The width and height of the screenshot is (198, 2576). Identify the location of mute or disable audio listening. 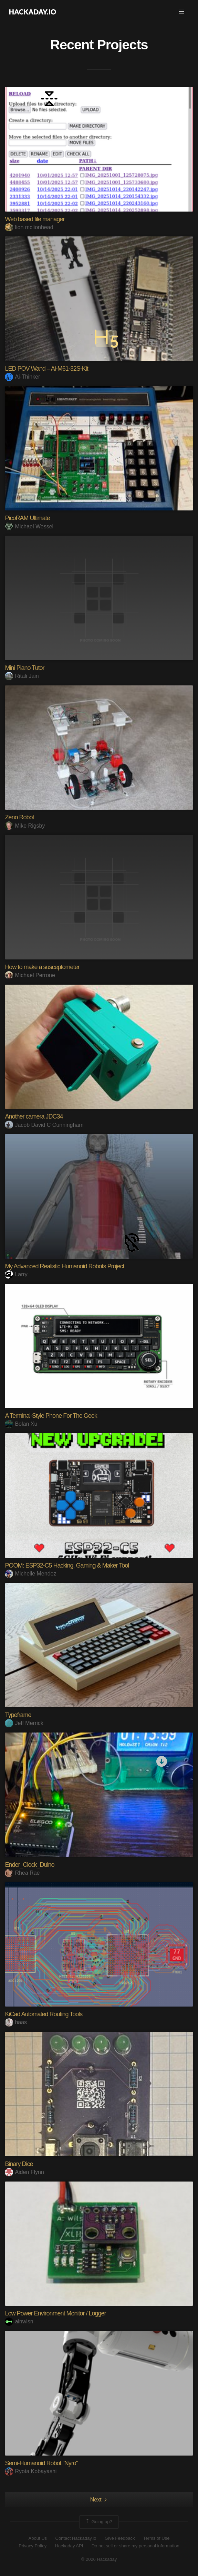
(132, 1242).